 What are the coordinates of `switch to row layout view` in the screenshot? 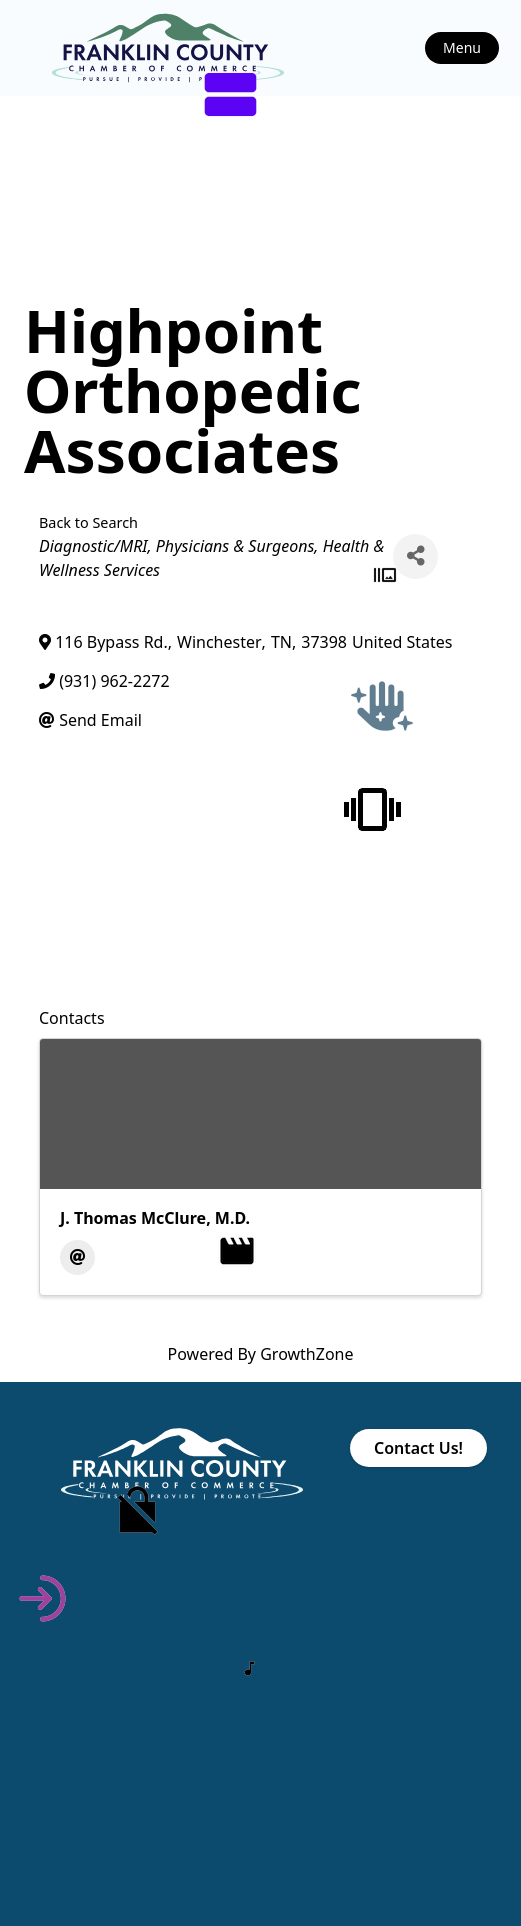 It's located at (230, 94).